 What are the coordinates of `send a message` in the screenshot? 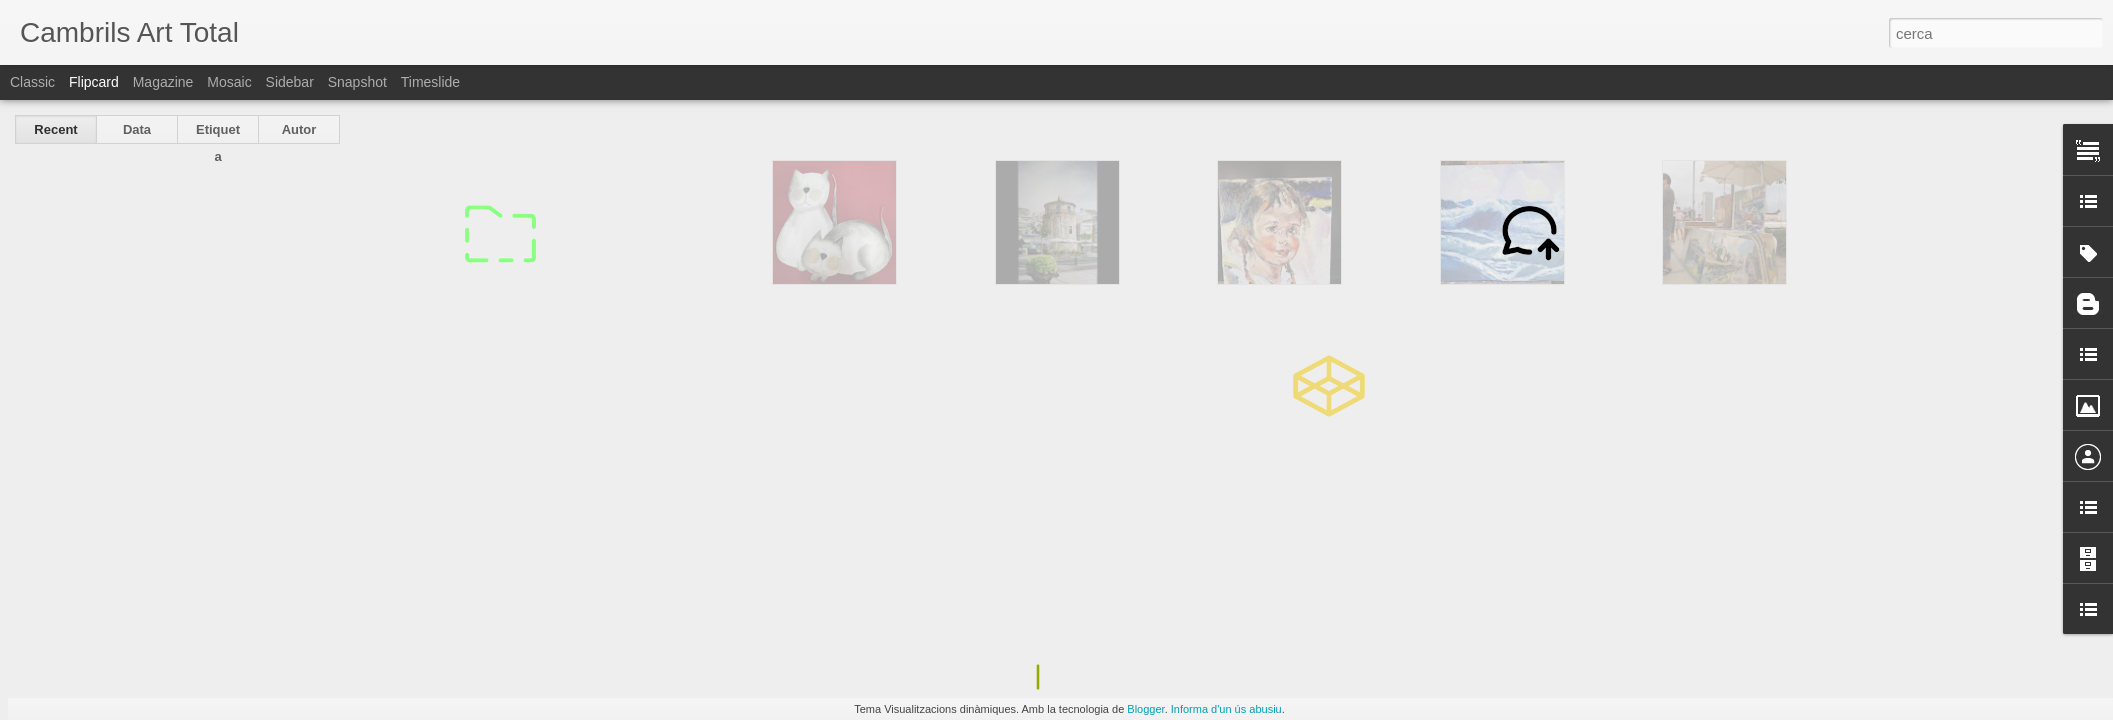 It's located at (1529, 230).